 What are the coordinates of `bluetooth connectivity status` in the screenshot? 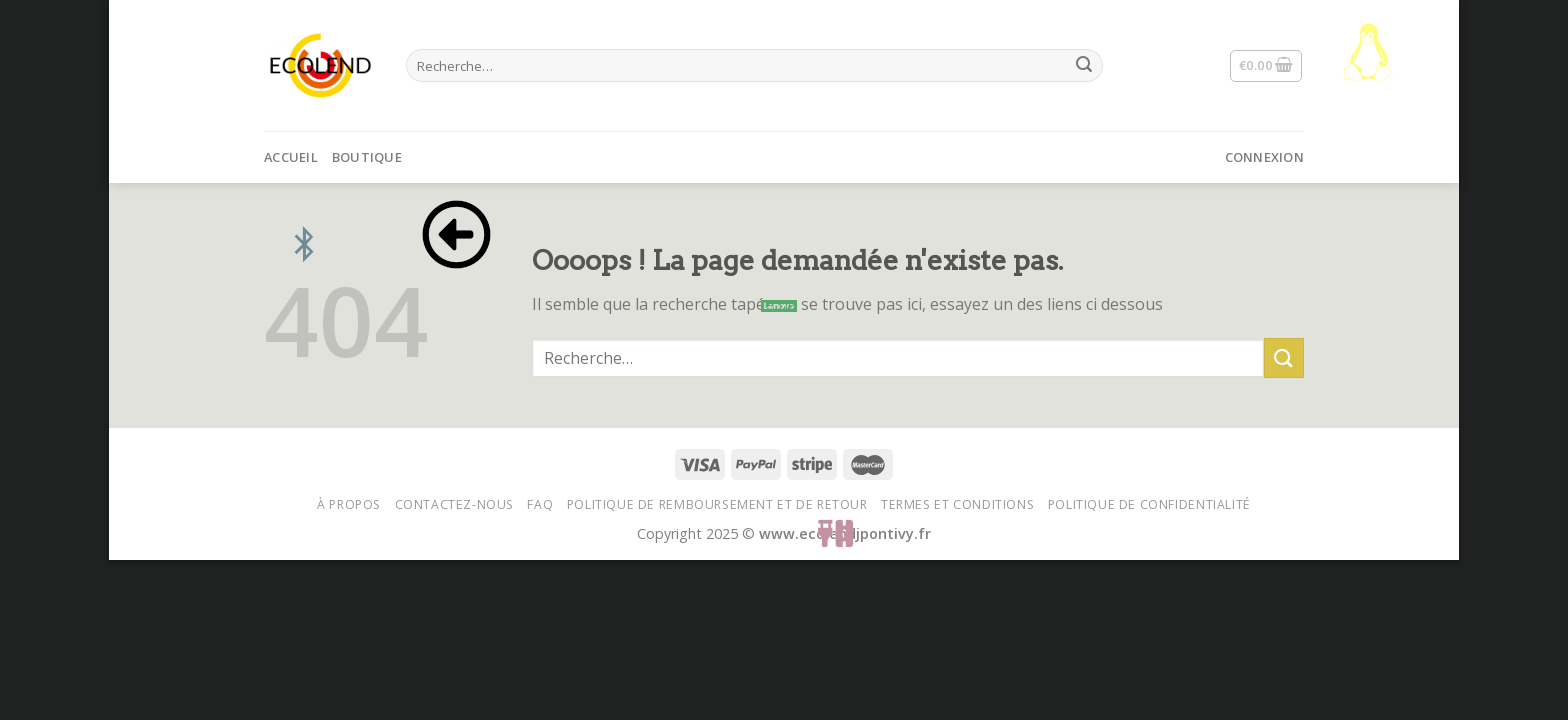 It's located at (304, 244).